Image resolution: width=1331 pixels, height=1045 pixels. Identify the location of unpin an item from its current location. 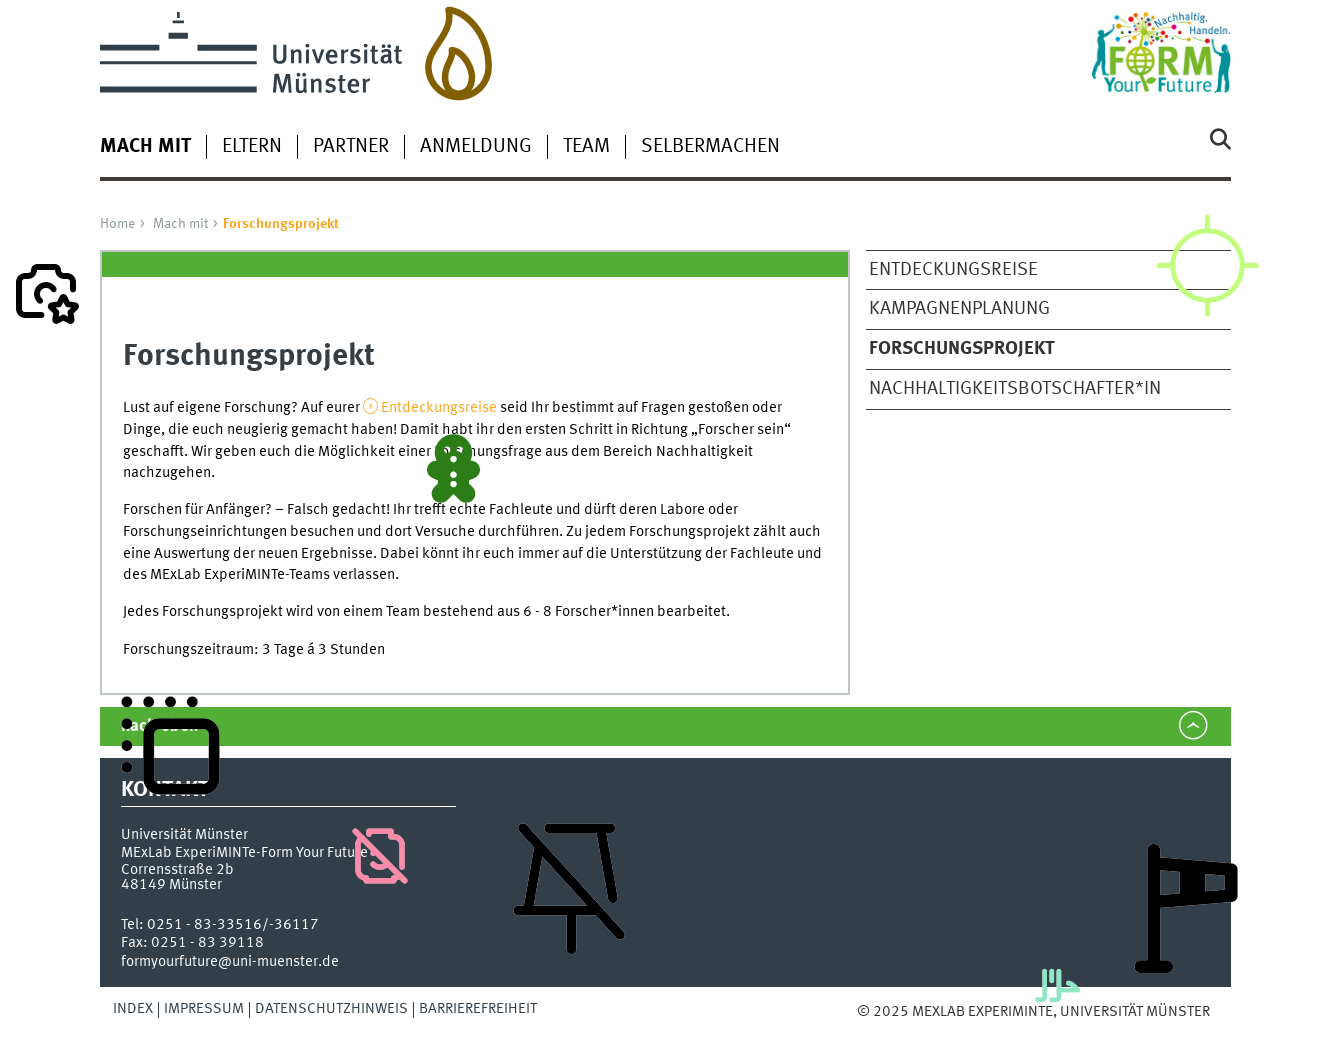
(571, 881).